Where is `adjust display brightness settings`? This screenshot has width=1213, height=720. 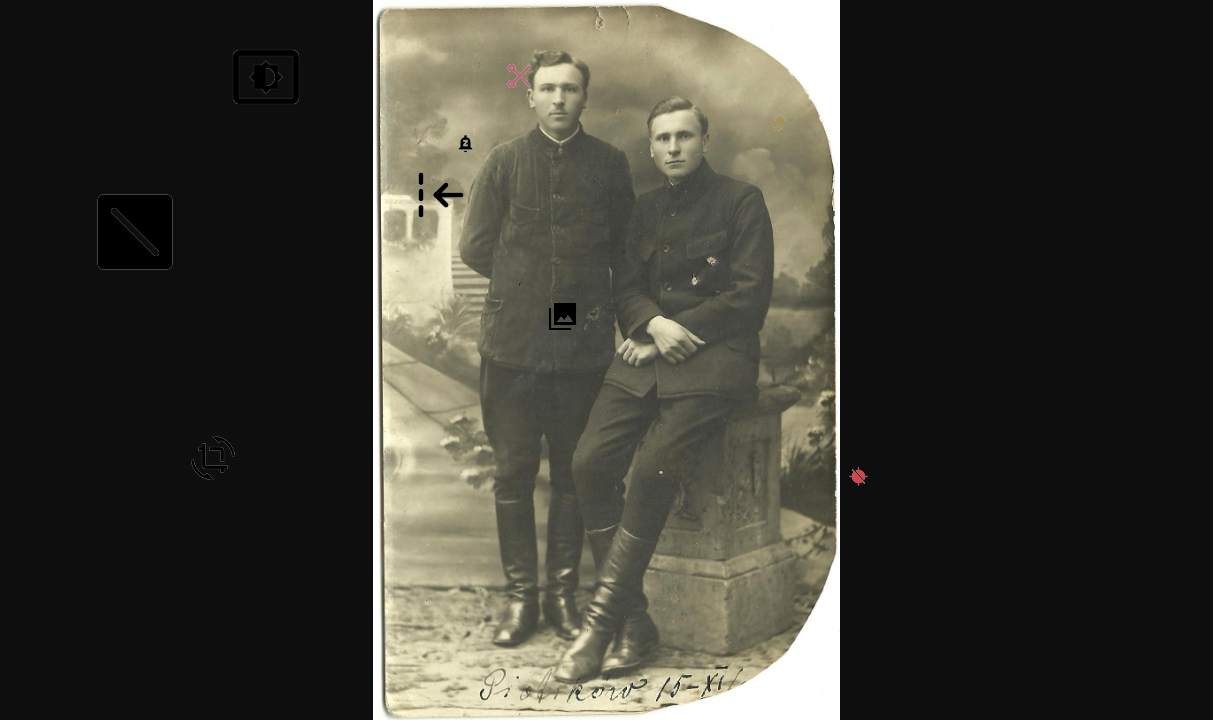 adjust display brightness settings is located at coordinates (266, 77).